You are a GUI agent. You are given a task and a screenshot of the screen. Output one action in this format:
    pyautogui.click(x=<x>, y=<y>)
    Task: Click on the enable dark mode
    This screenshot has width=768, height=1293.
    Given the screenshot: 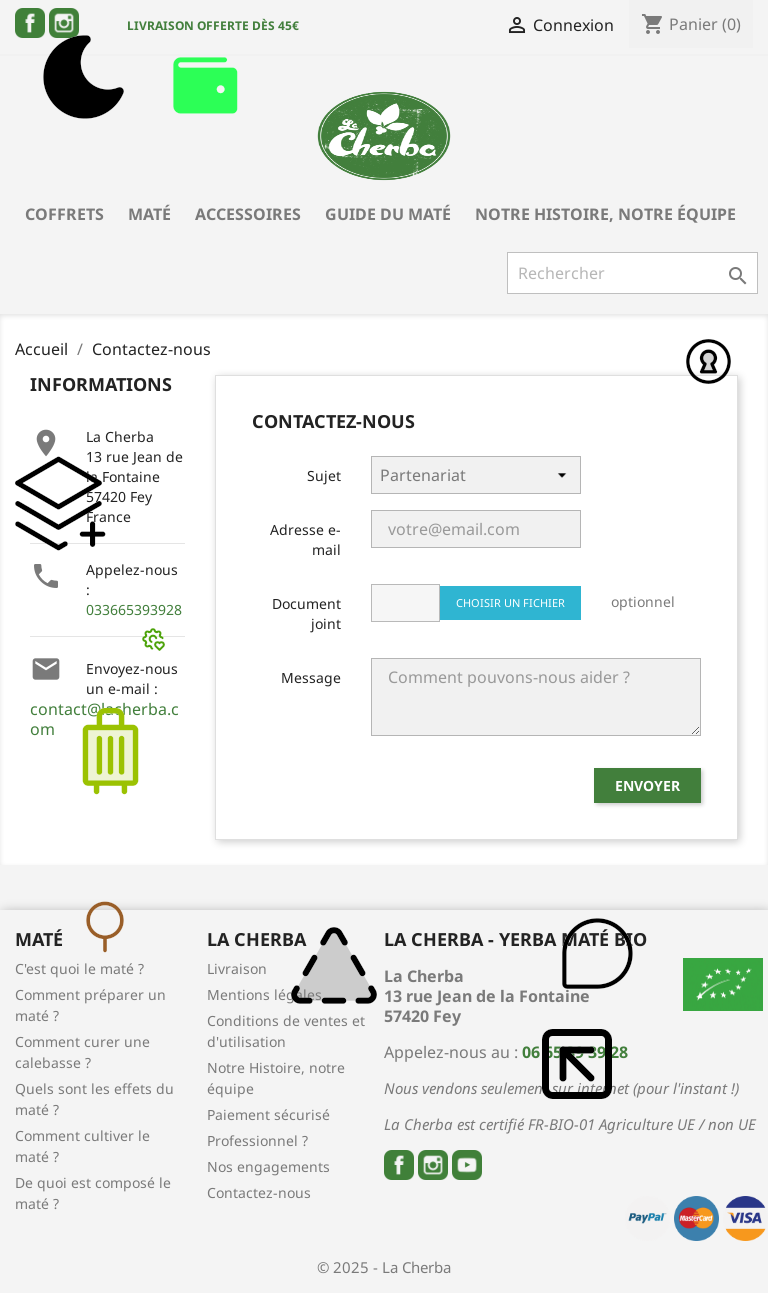 What is the action you would take?
    pyautogui.click(x=85, y=77)
    